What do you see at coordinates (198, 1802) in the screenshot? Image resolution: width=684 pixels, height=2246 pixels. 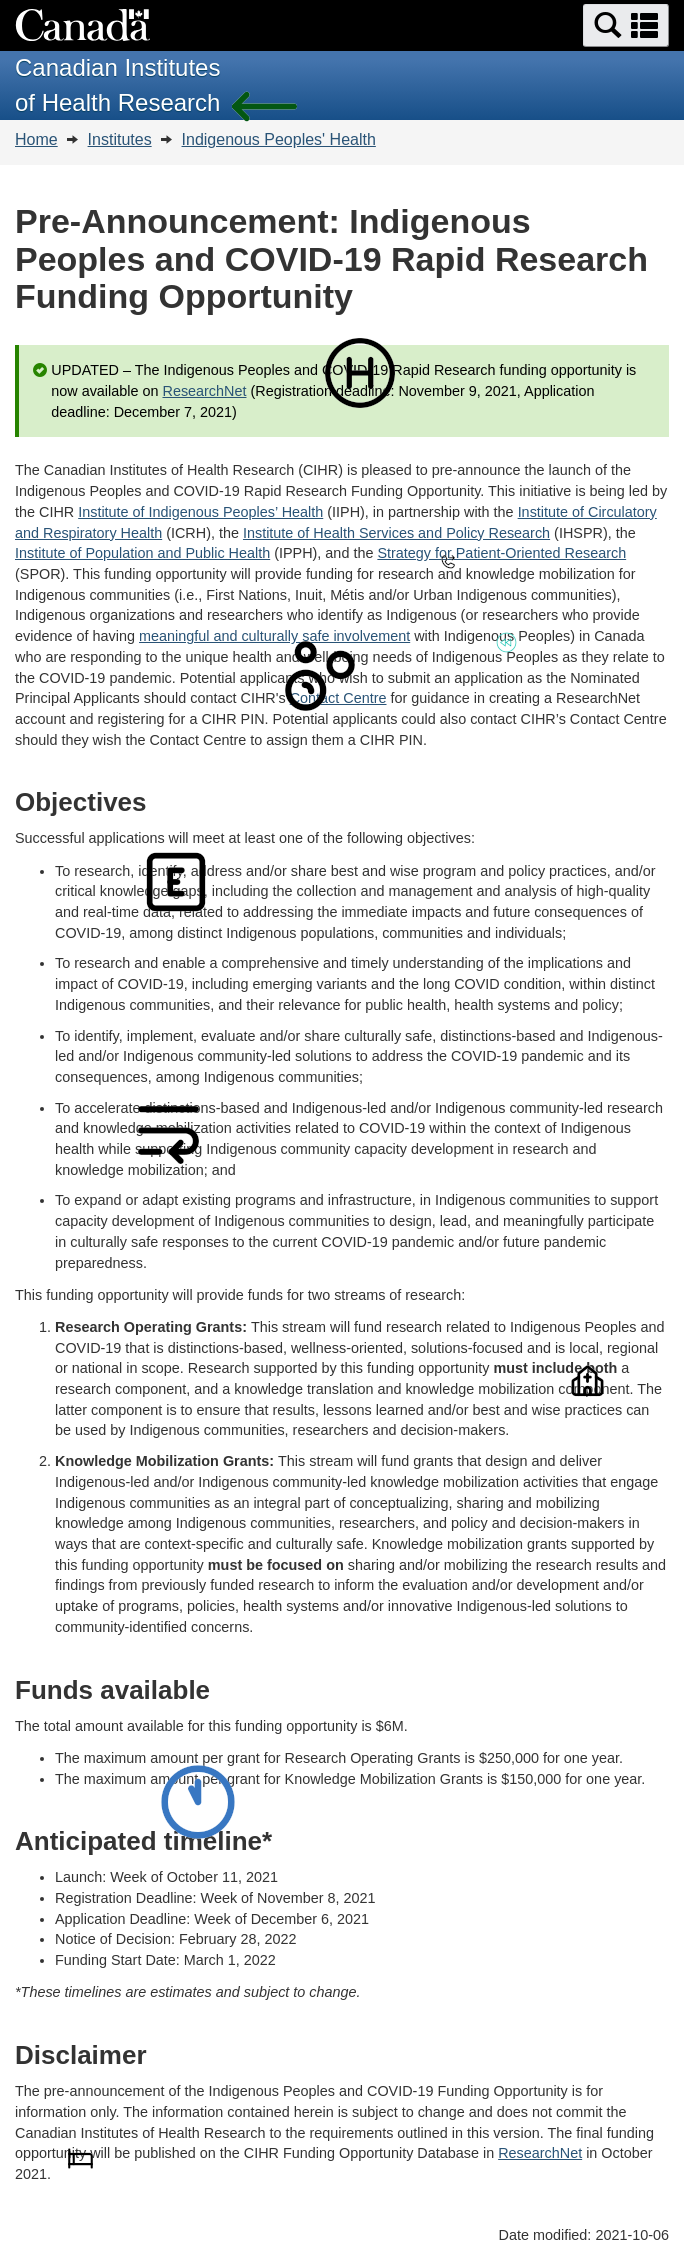 I see `indicates 11 o'clock time` at bounding box center [198, 1802].